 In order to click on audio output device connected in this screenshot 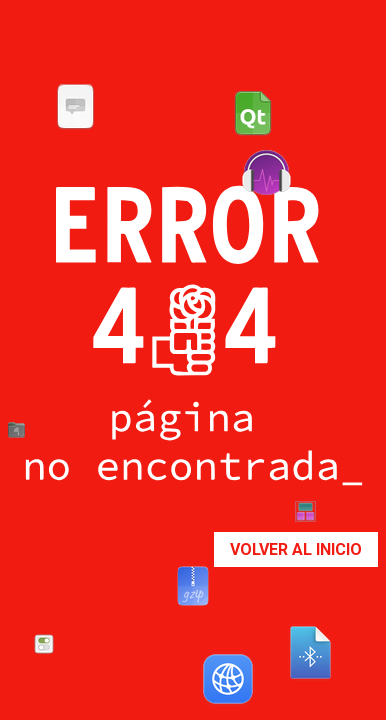, I will do `click(266, 172)`.